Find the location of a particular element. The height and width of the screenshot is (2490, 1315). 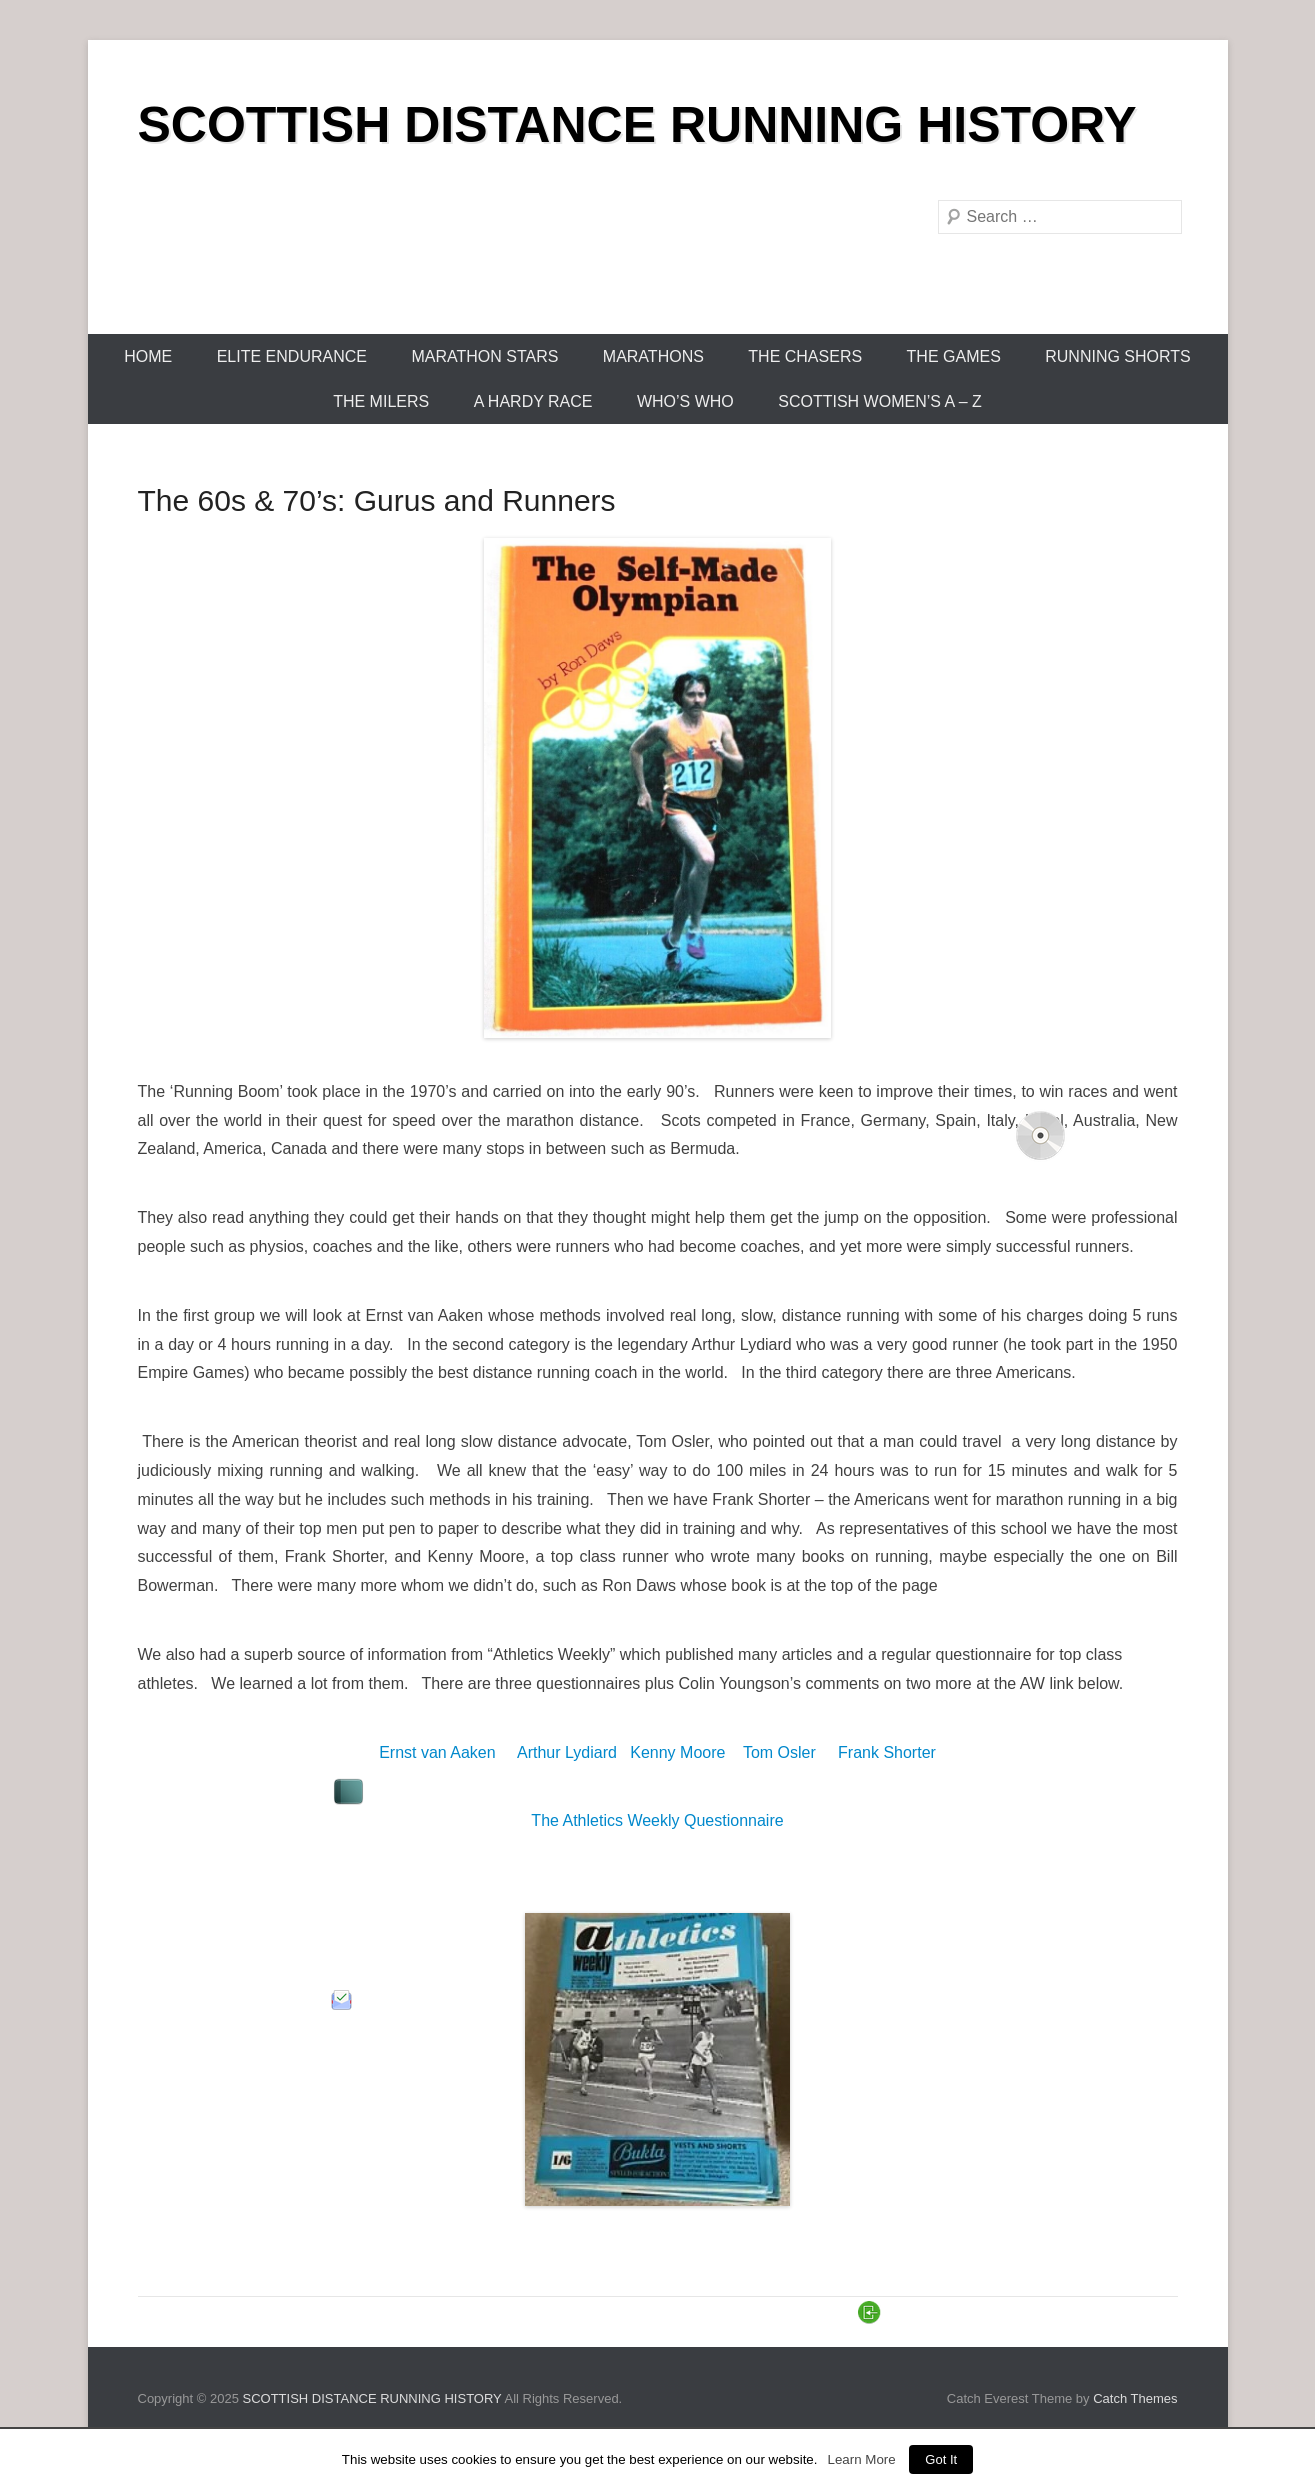

log out of the current user session is located at coordinates (869, 2312).